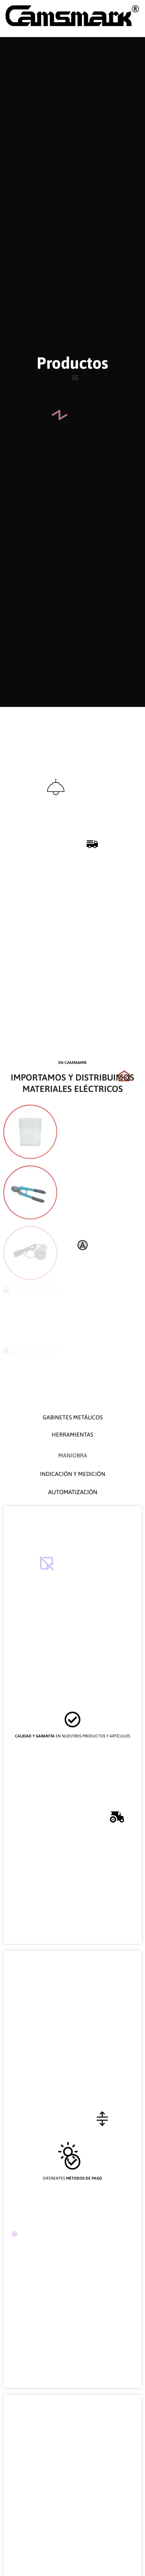 Image resolution: width=145 pixels, height=2576 pixels. What do you see at coordinates (68, 2152) in the screenshot?
I see `switch to light mode` at bounding box center [68, 2152].